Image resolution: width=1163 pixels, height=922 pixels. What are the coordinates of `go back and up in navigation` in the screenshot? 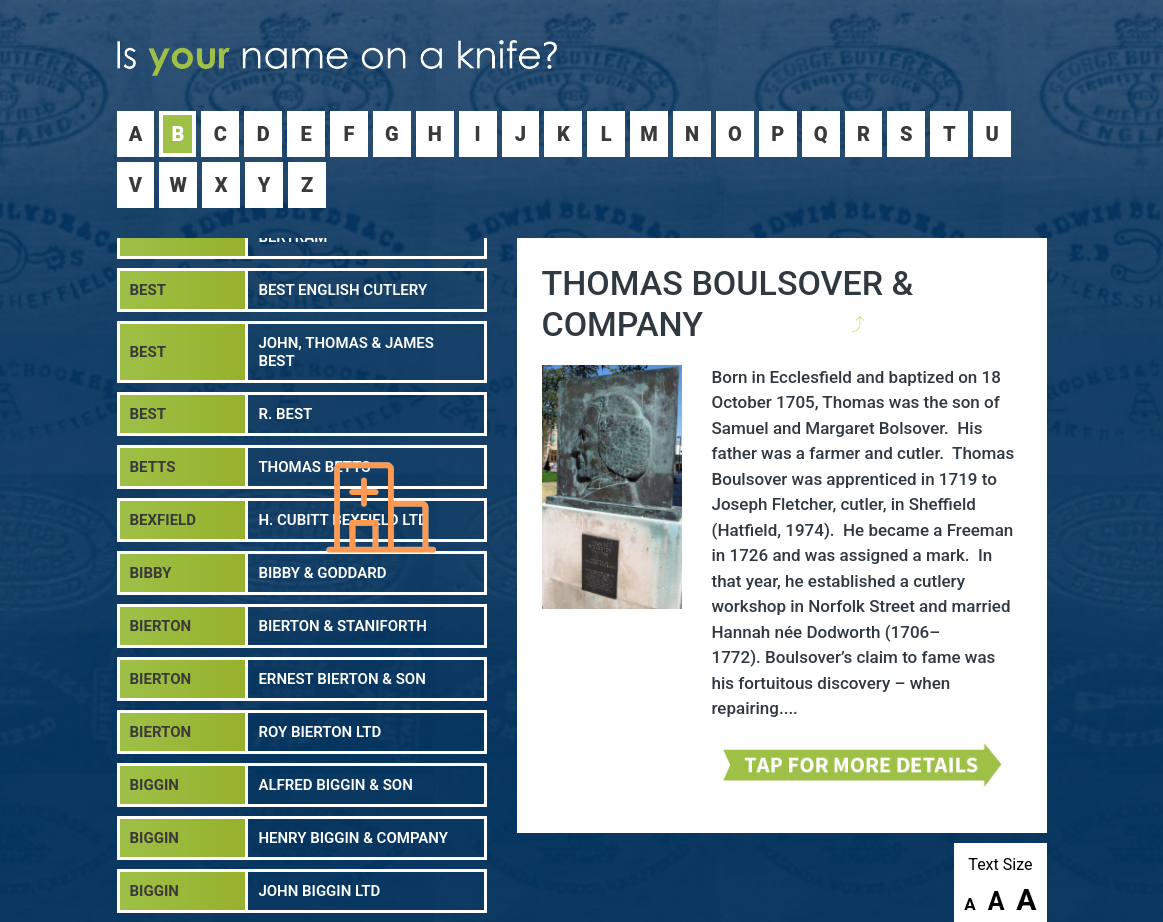 It's located at (858, 324).